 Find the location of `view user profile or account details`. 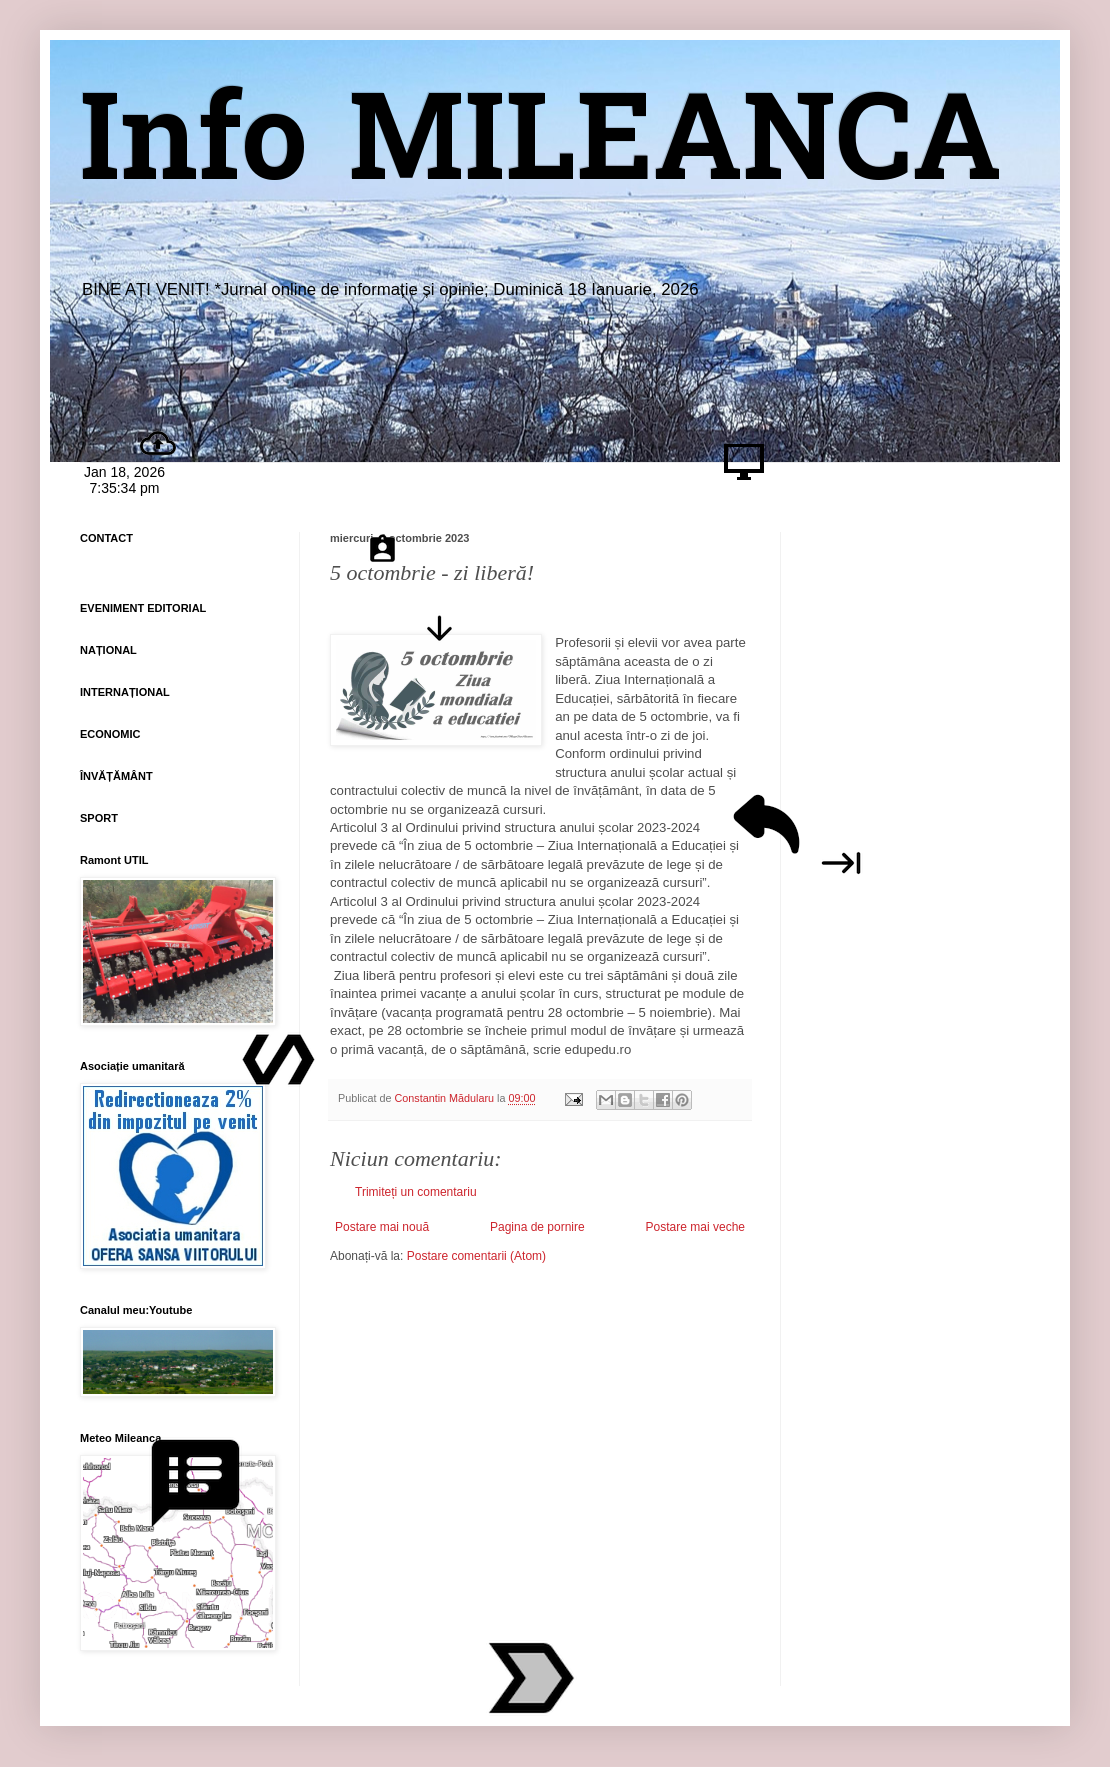

view user profile or account details is located at coordinates (382, 549).